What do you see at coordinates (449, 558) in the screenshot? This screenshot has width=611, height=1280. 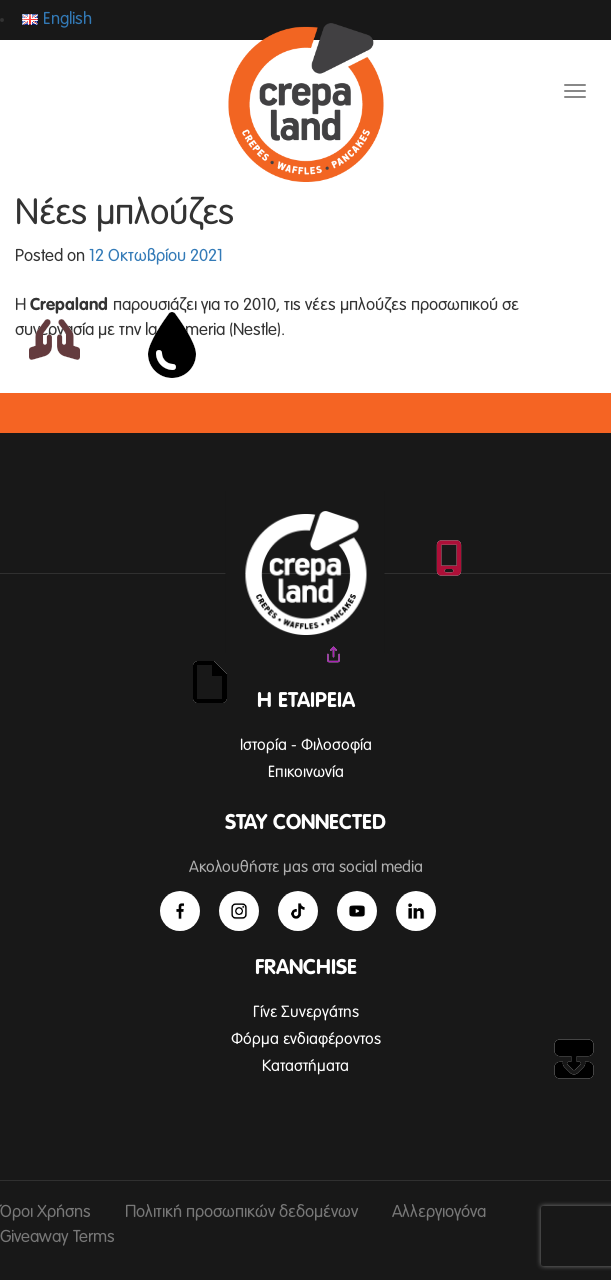 I see `view mobile device settings` at bounding box center [449, 558].